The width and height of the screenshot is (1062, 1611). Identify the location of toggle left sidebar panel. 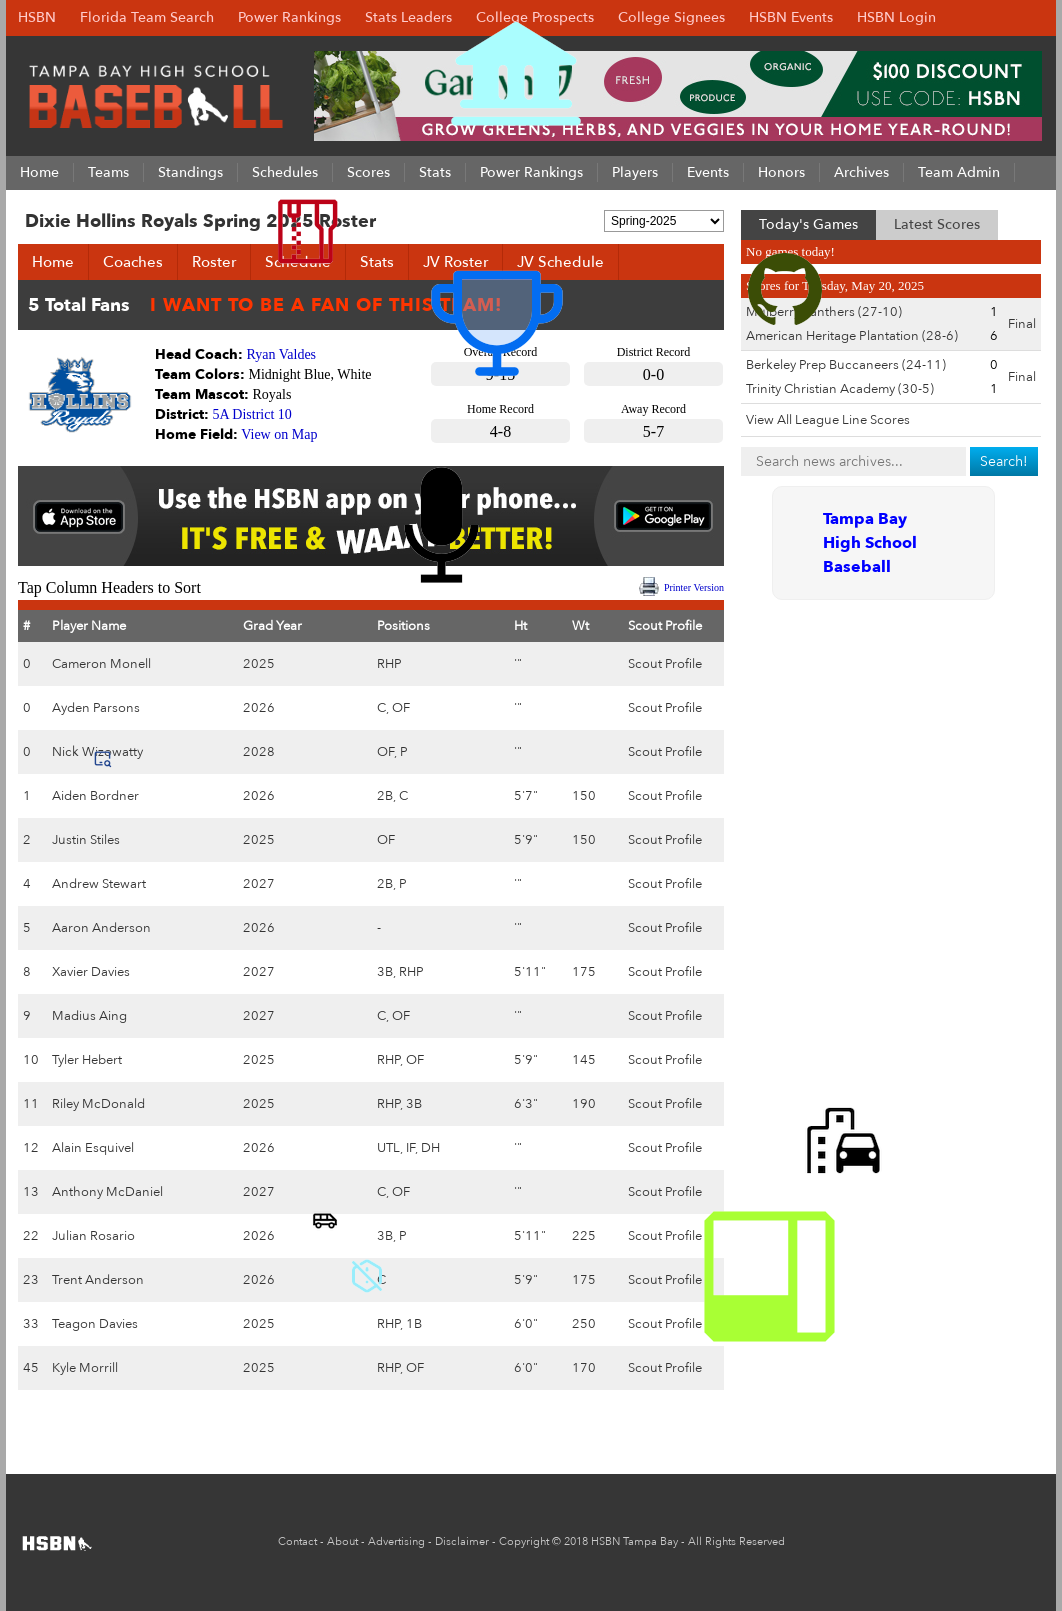
(769, 1276).